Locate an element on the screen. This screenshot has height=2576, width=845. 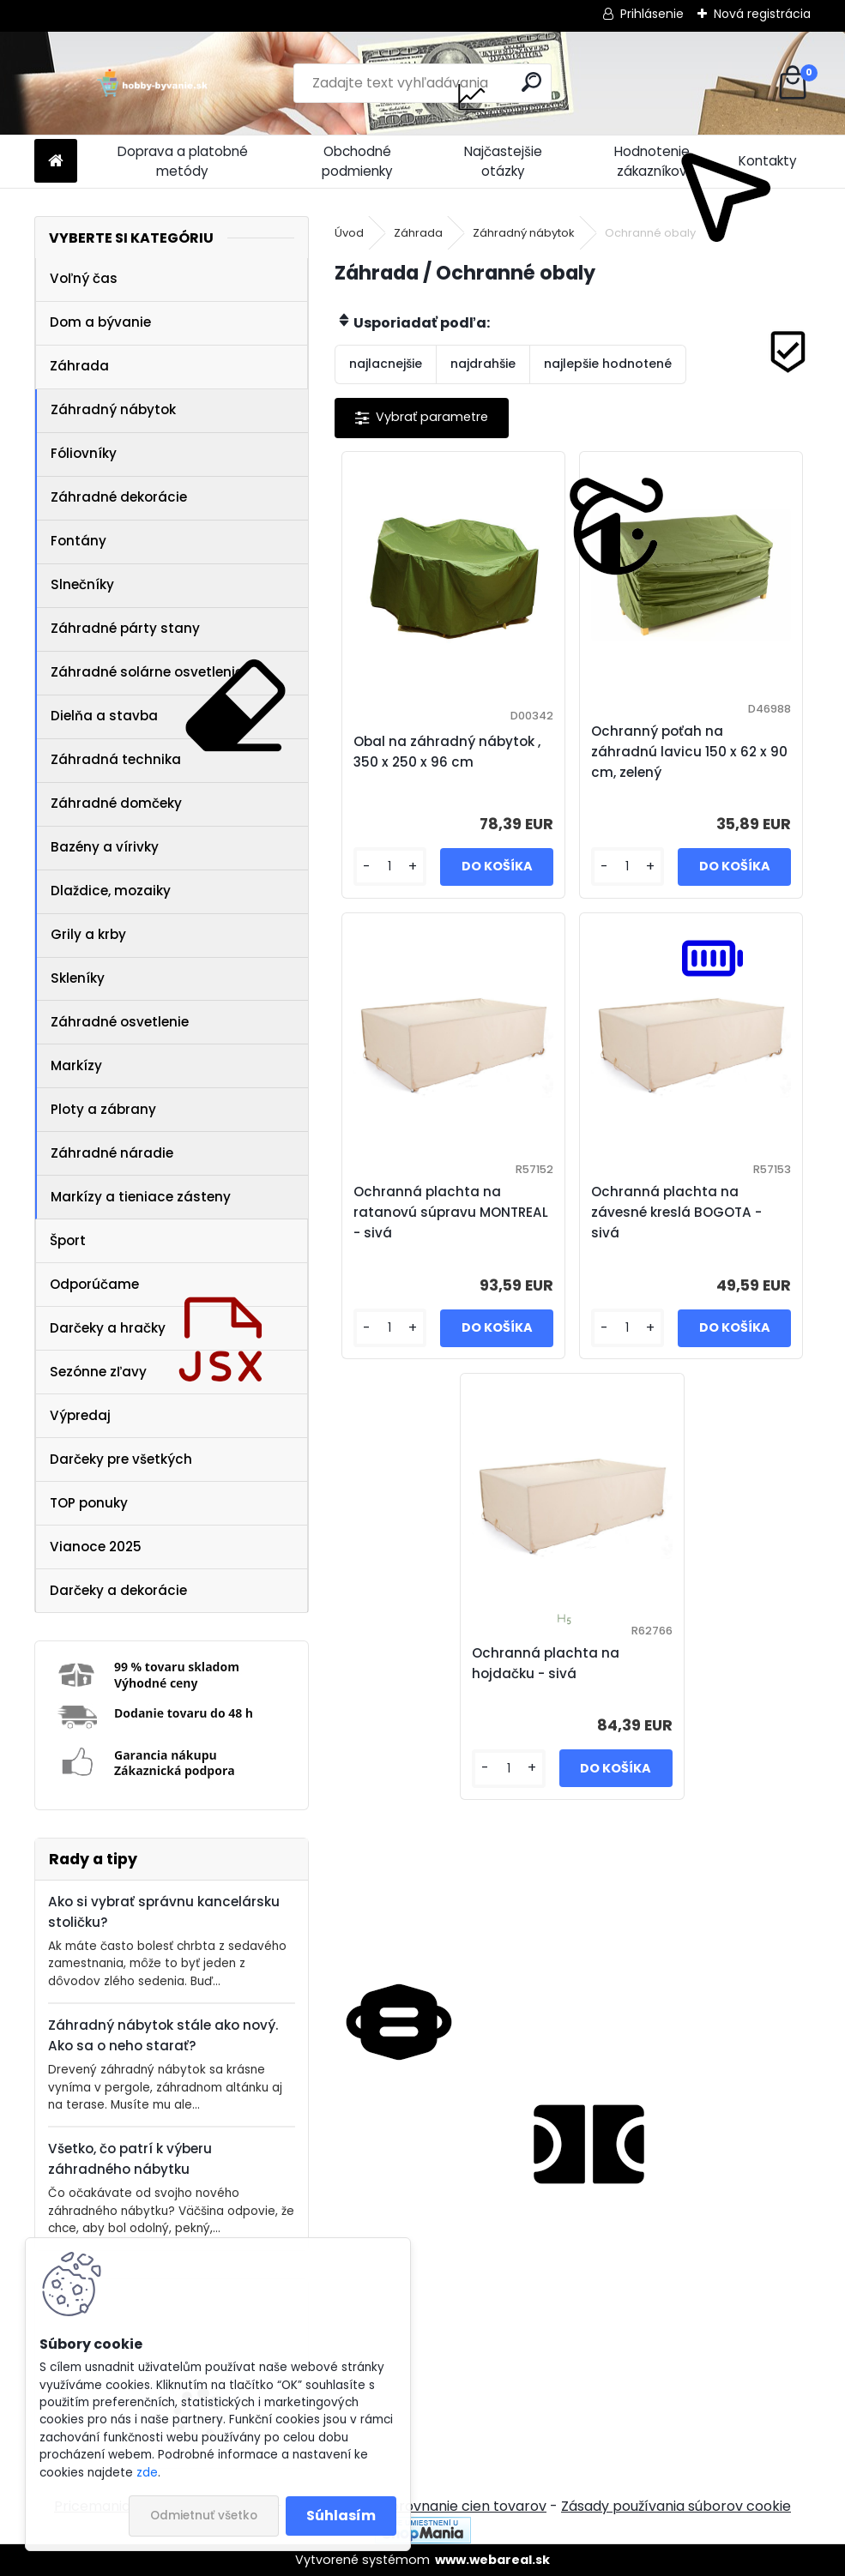
view basketball court information is located at coordinates (588, 2144).